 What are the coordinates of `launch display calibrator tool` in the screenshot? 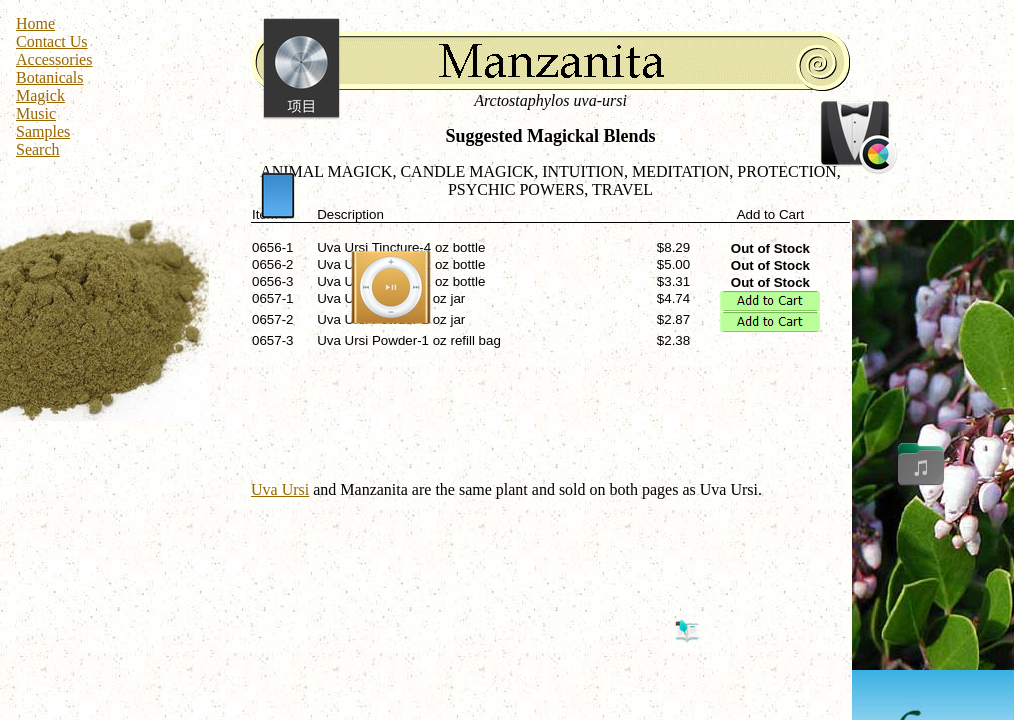 It's located at (859, 137).